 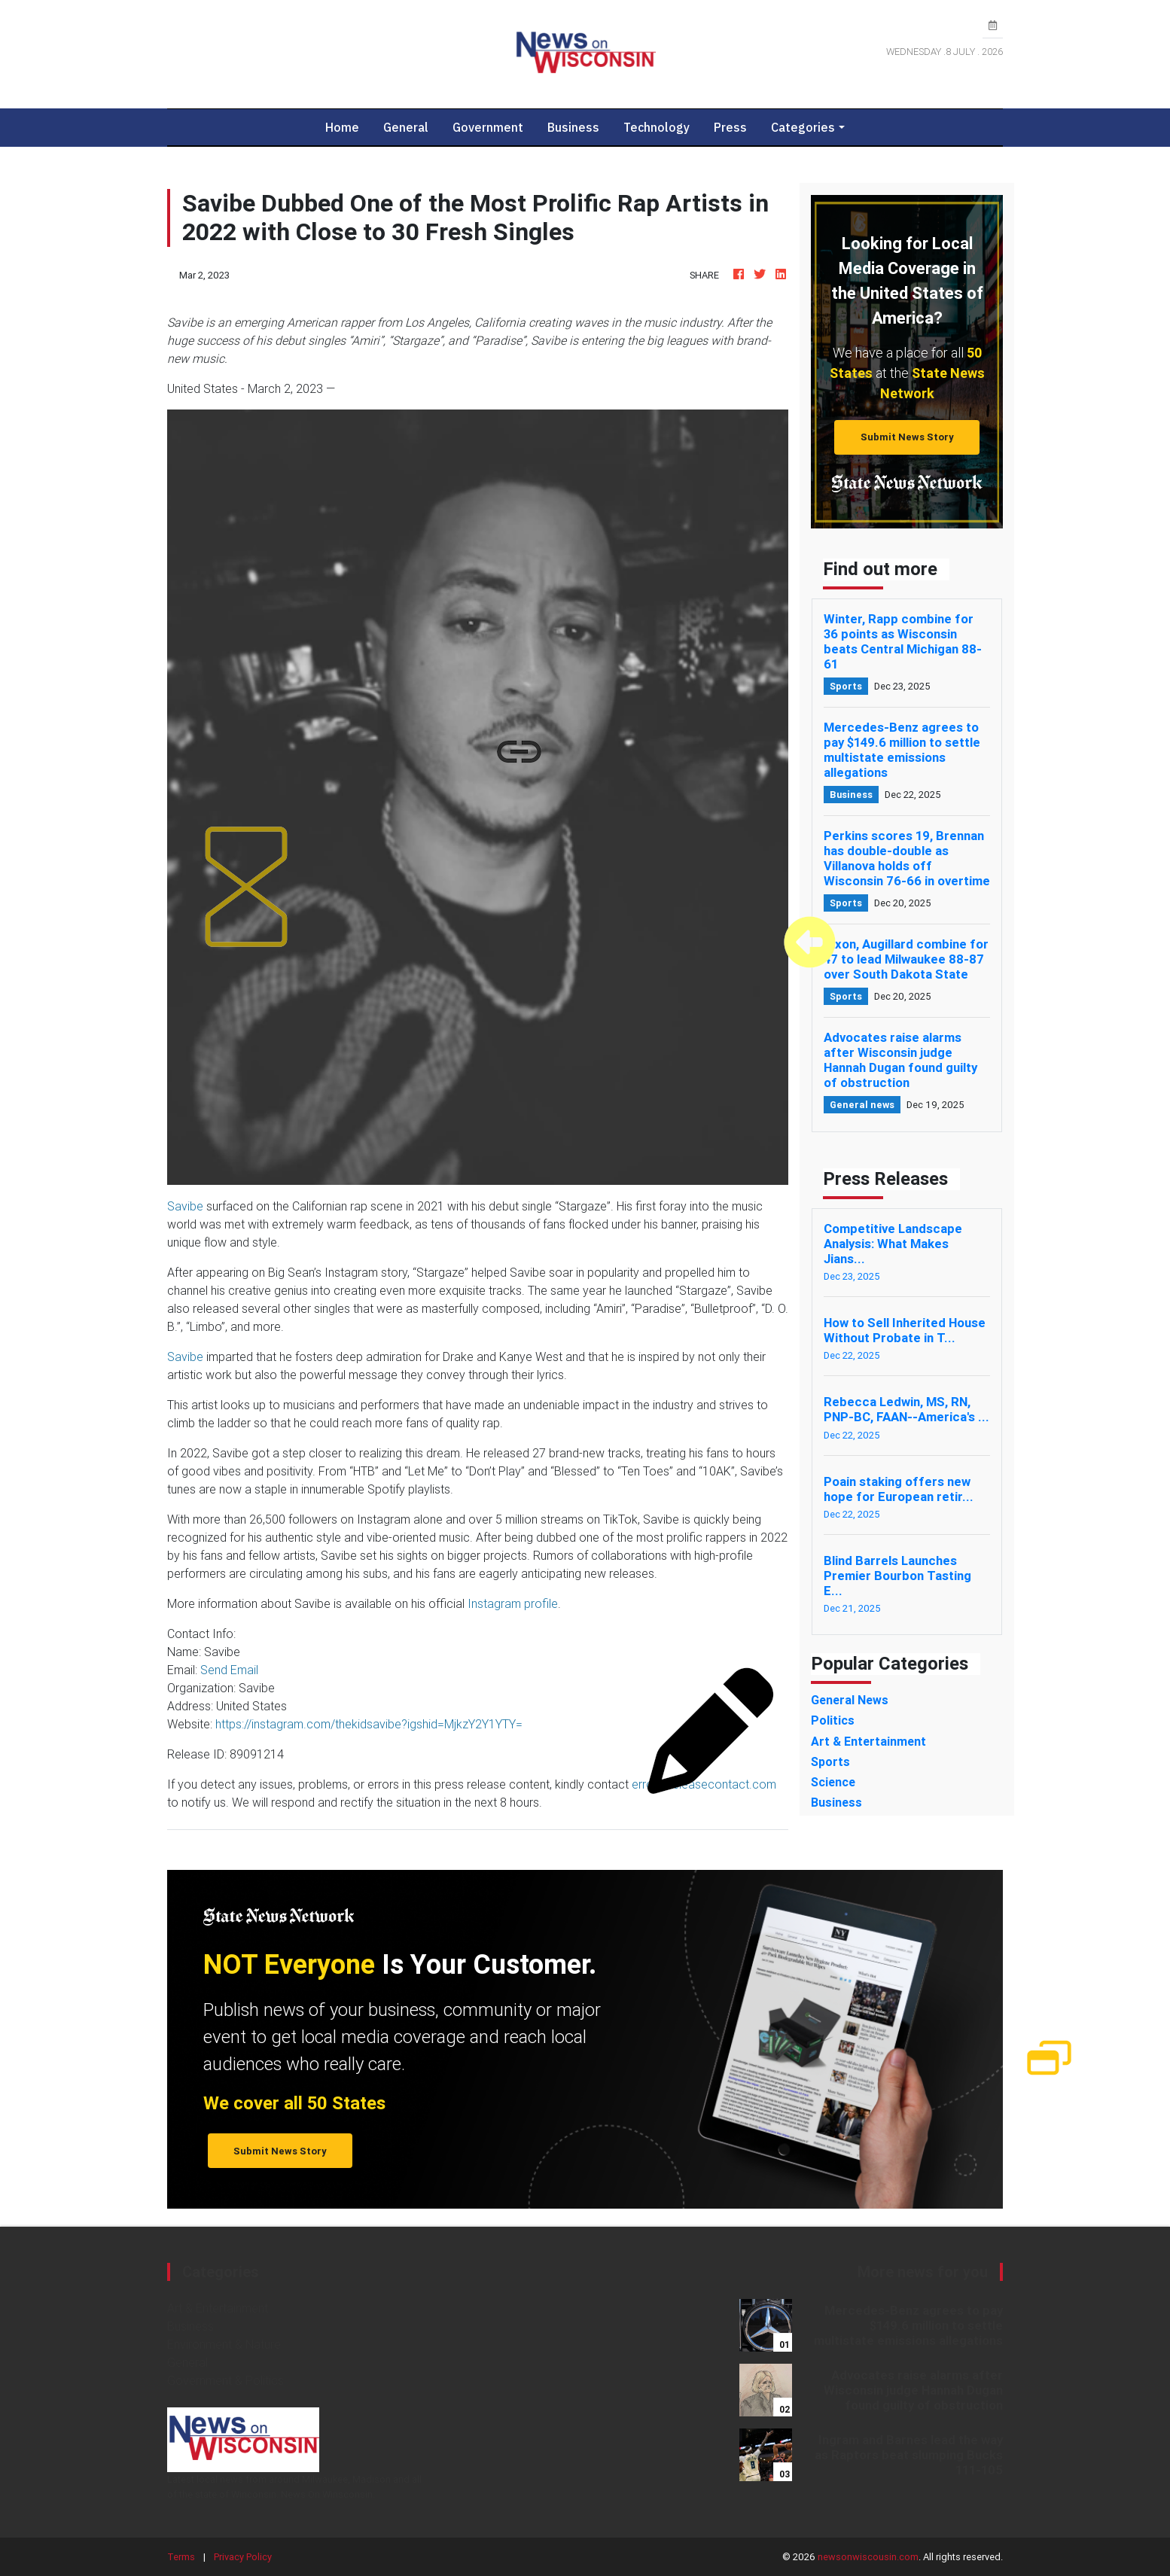 I want to click on copy or share a link, so click(x=519, y=751).